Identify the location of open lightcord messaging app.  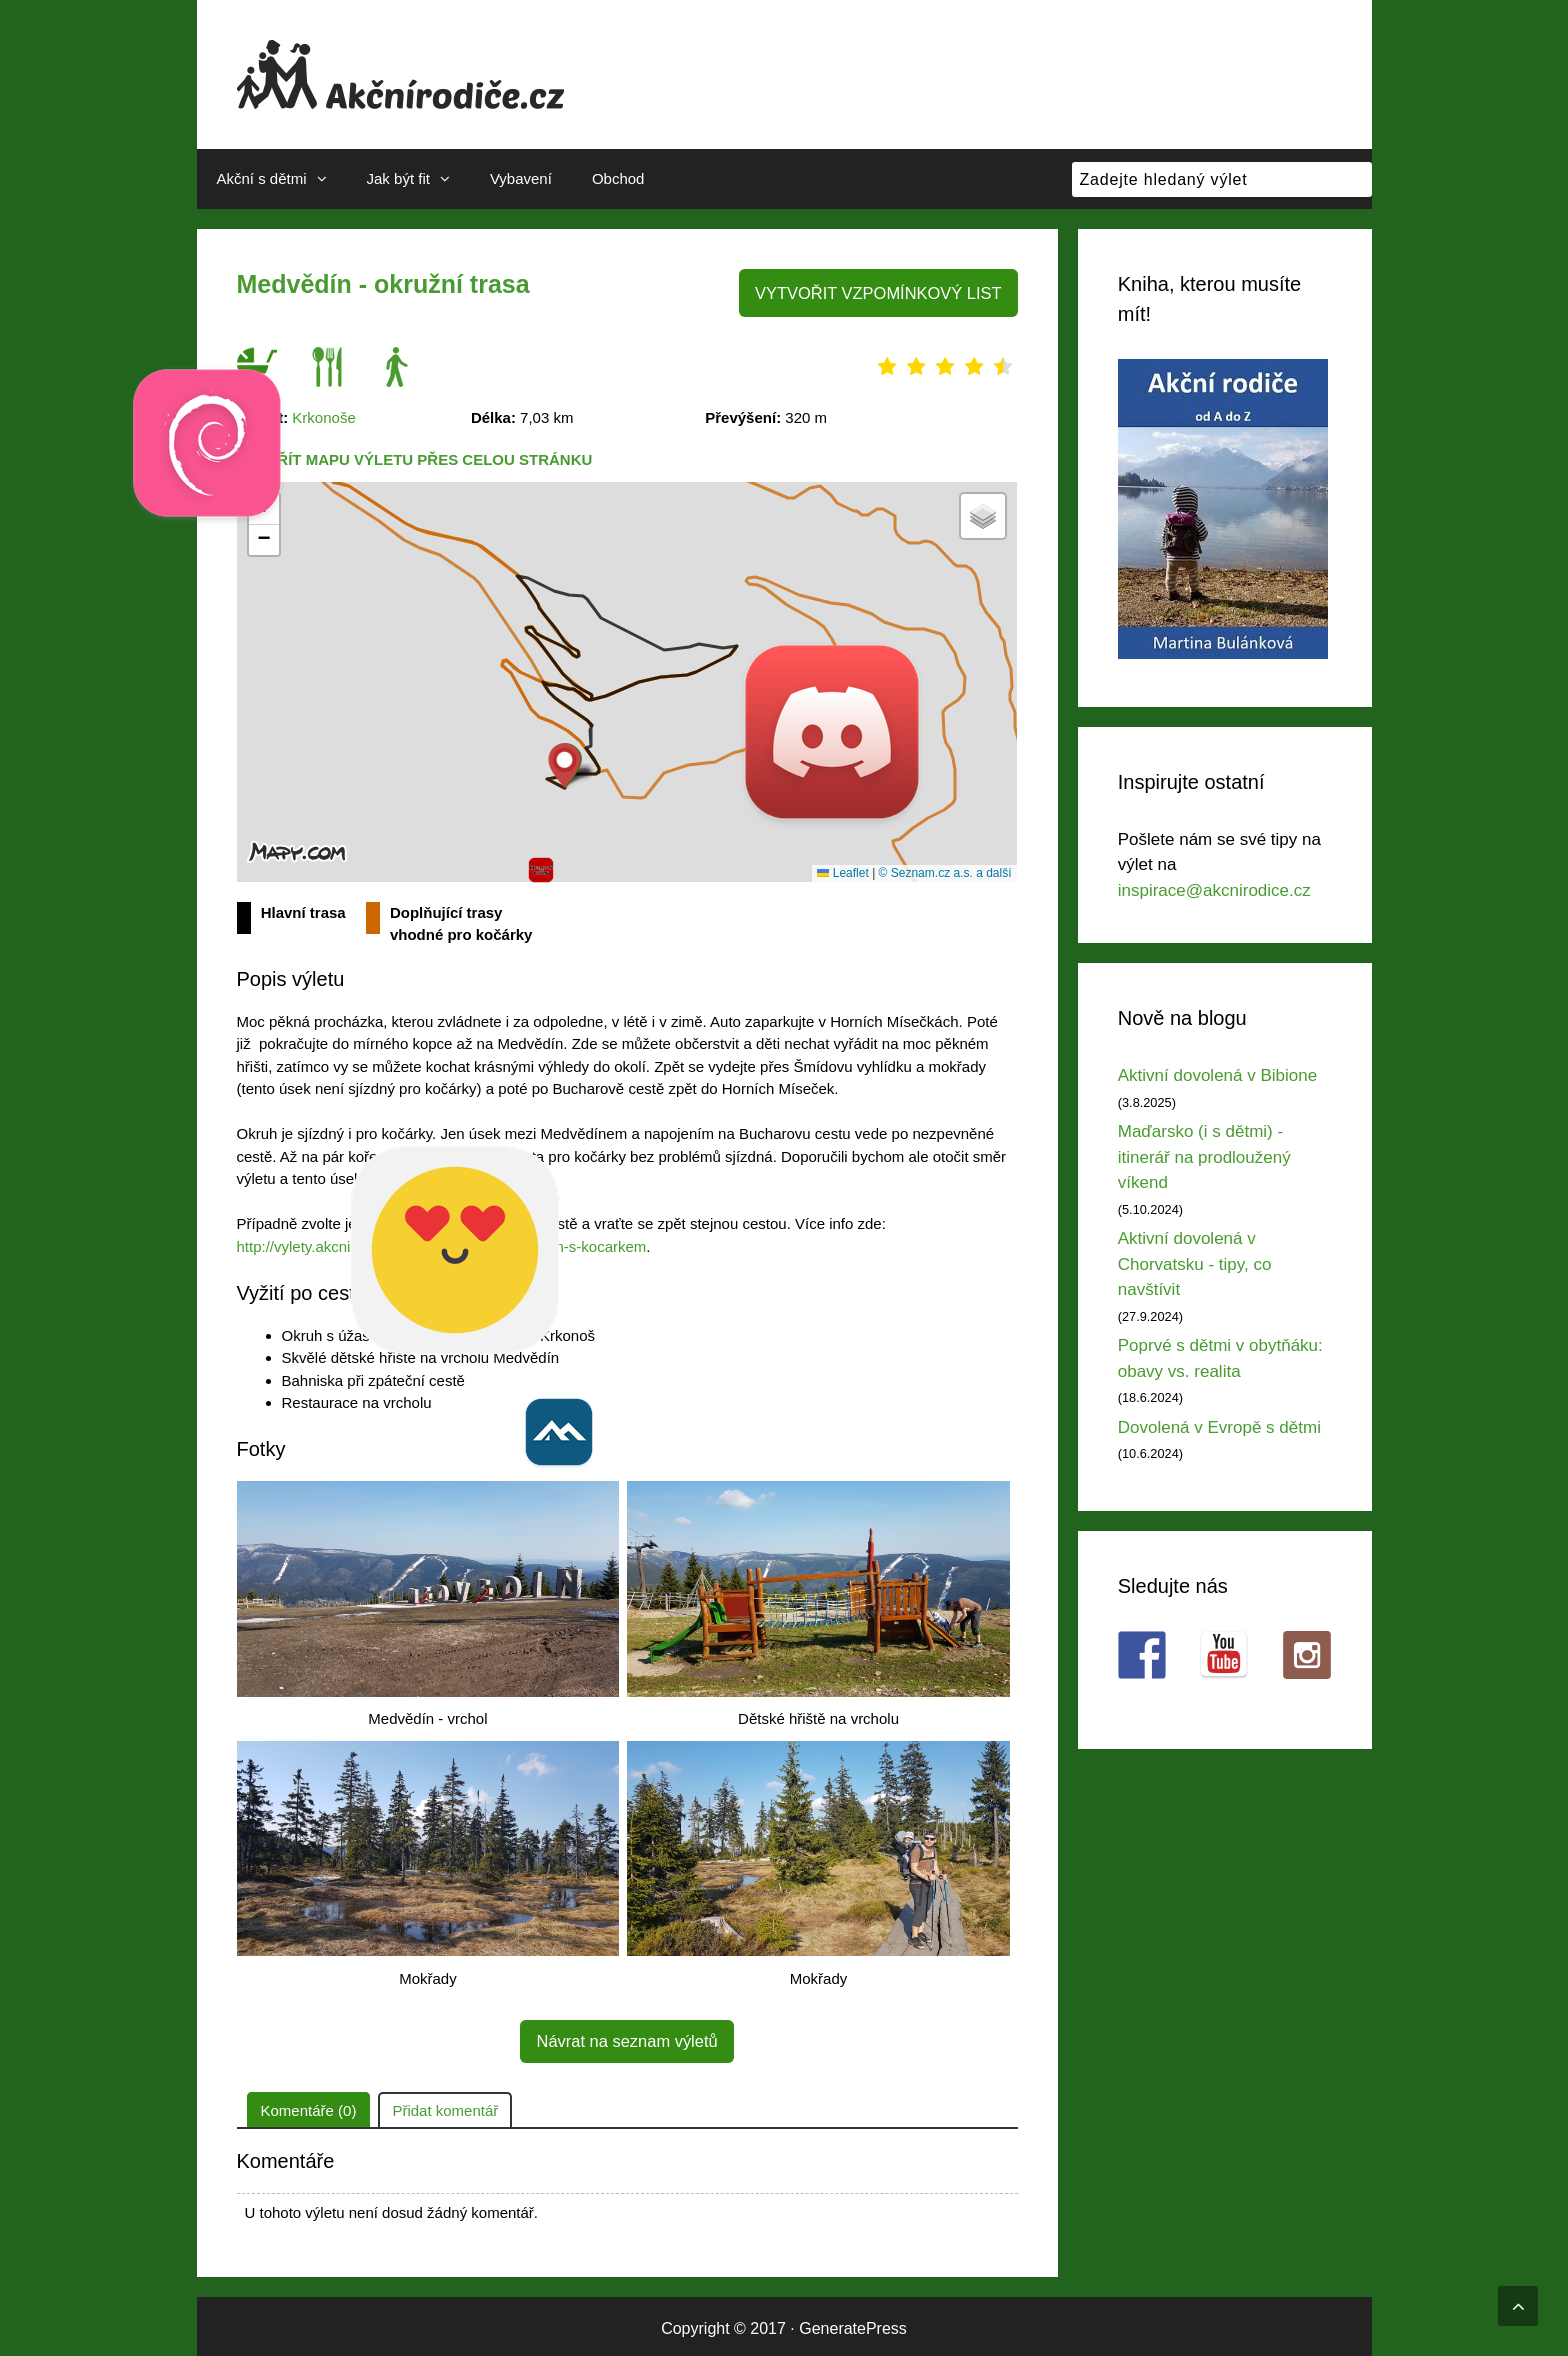
(832, 732).